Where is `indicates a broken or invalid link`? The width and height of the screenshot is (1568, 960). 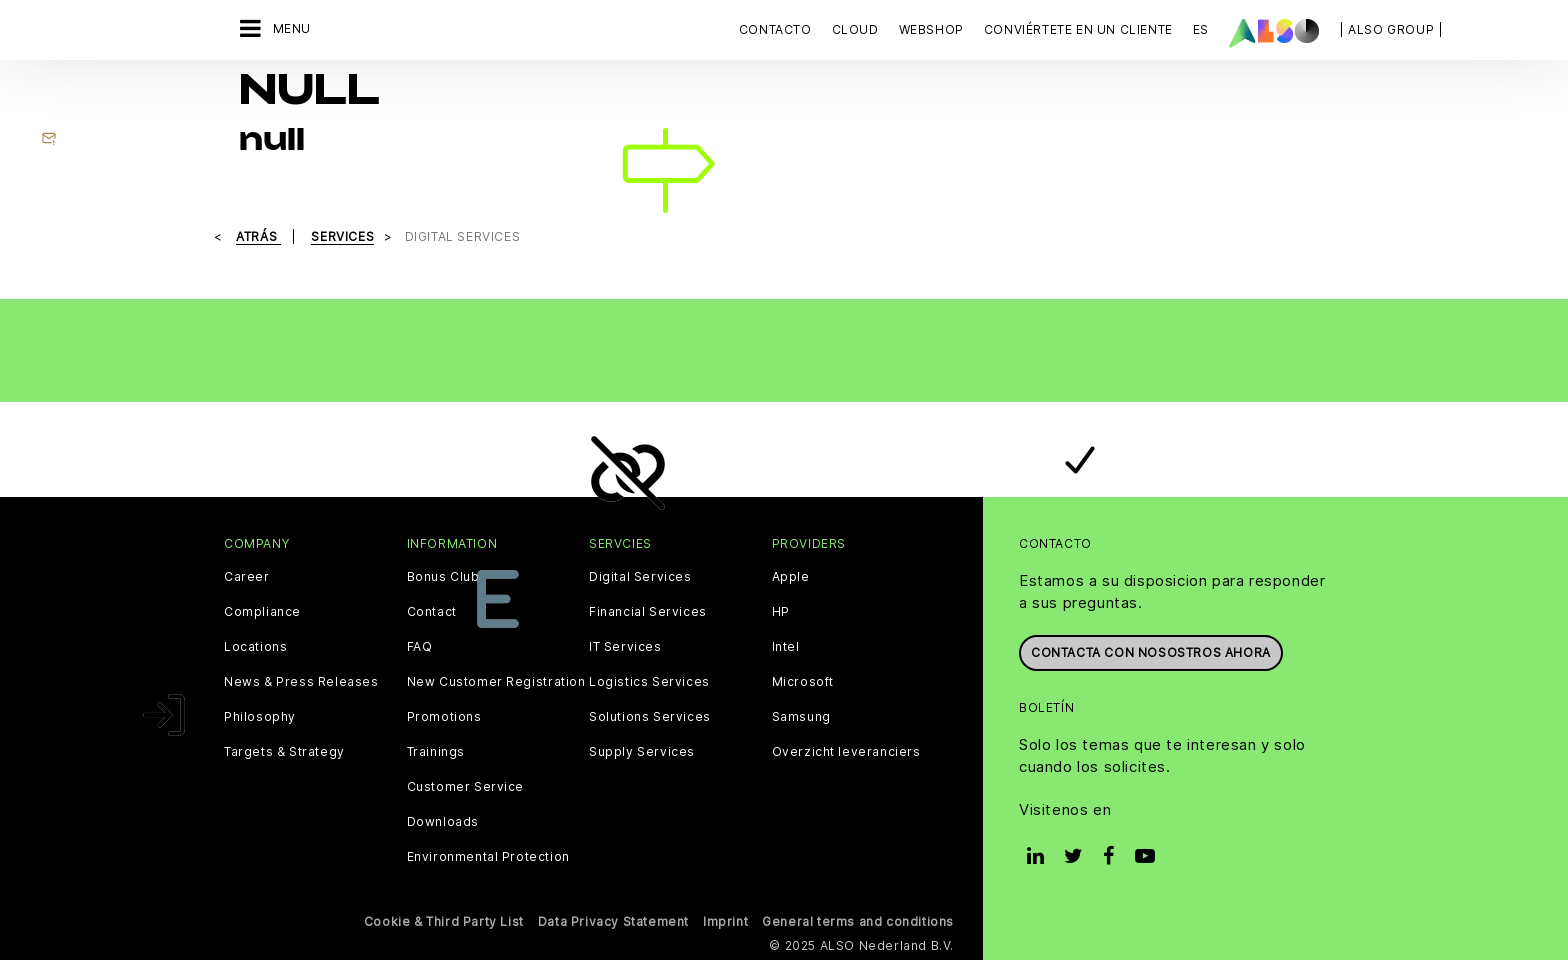
indicates a broken or invalid link is located at coordinates (628, 473).